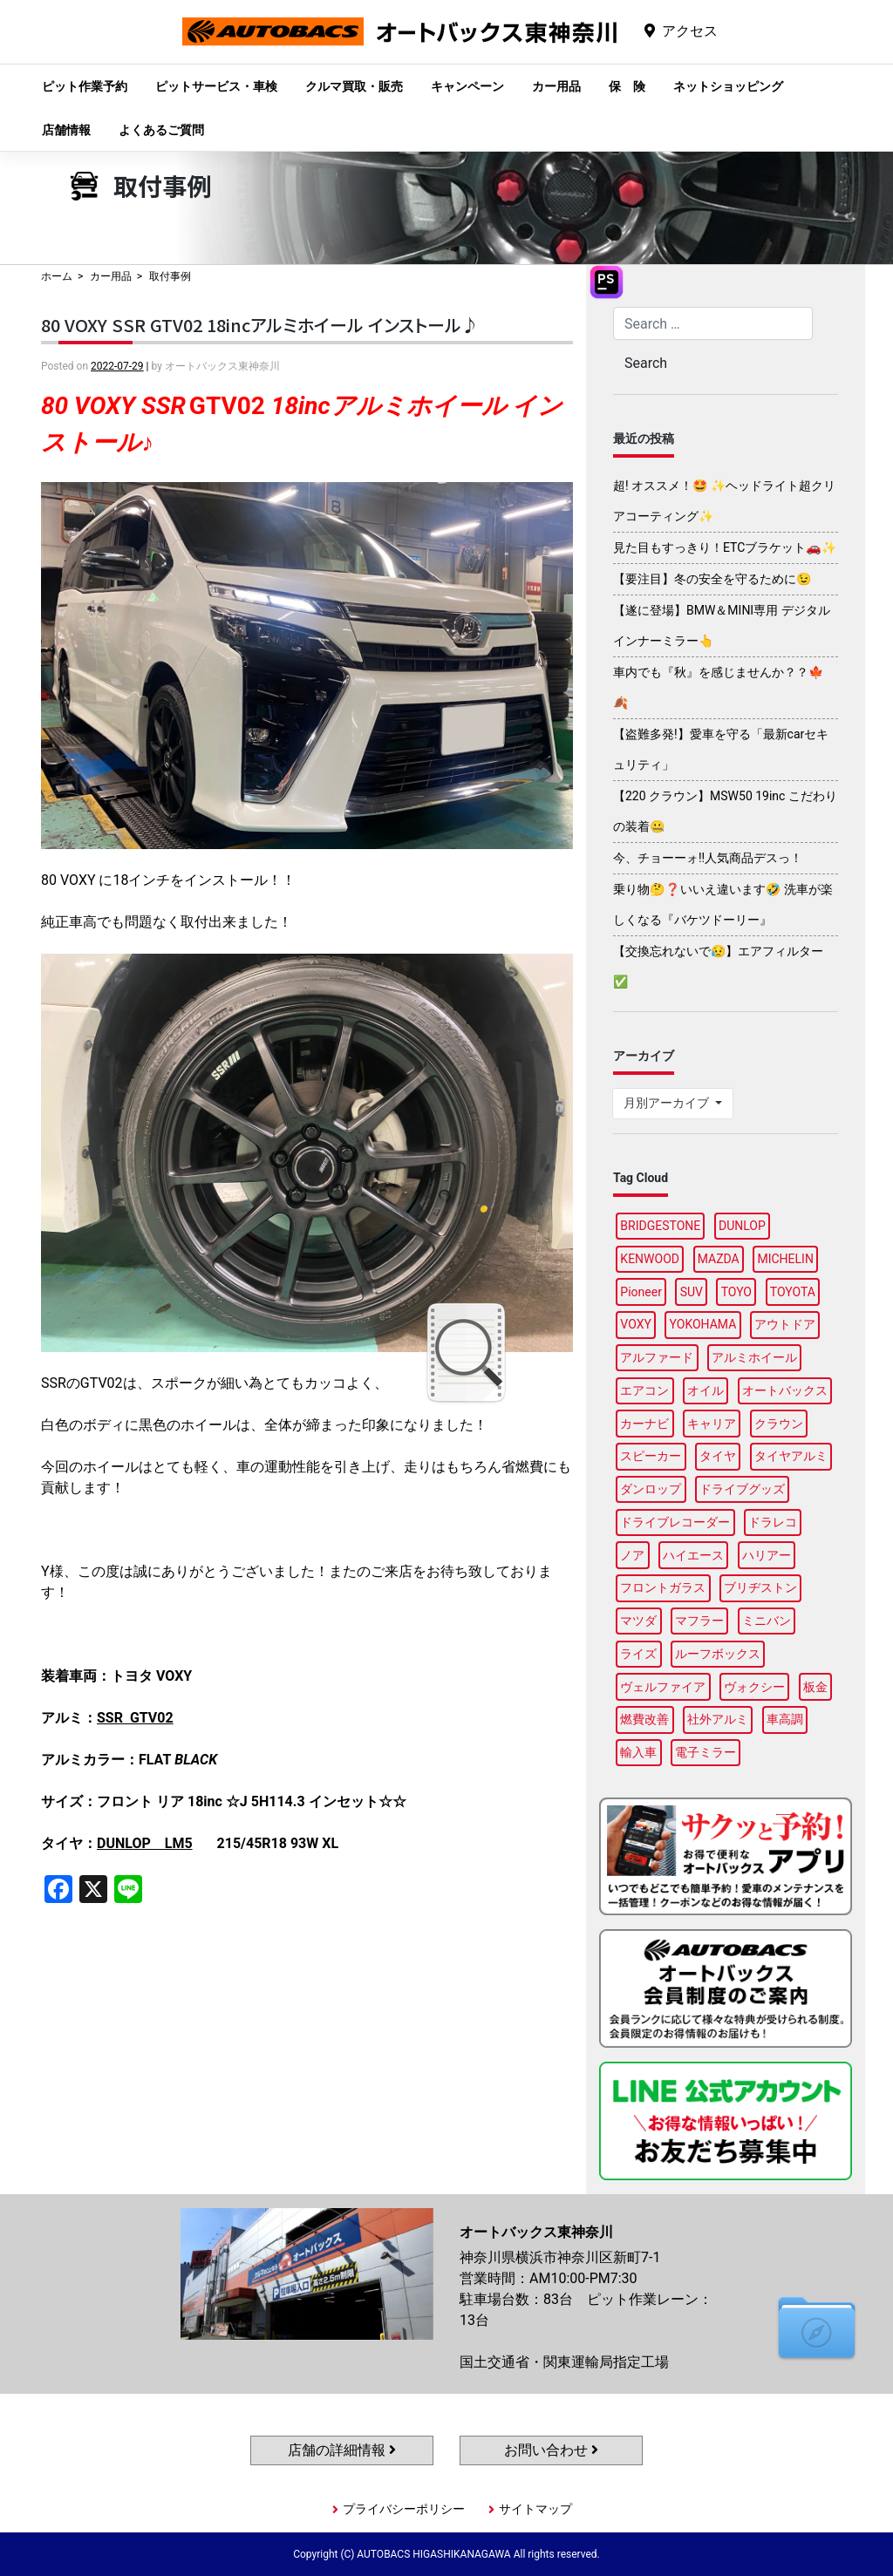  Describe the element at coordinates (606, 282) in the screenshot. I see `open phpstorm ide` at that location.